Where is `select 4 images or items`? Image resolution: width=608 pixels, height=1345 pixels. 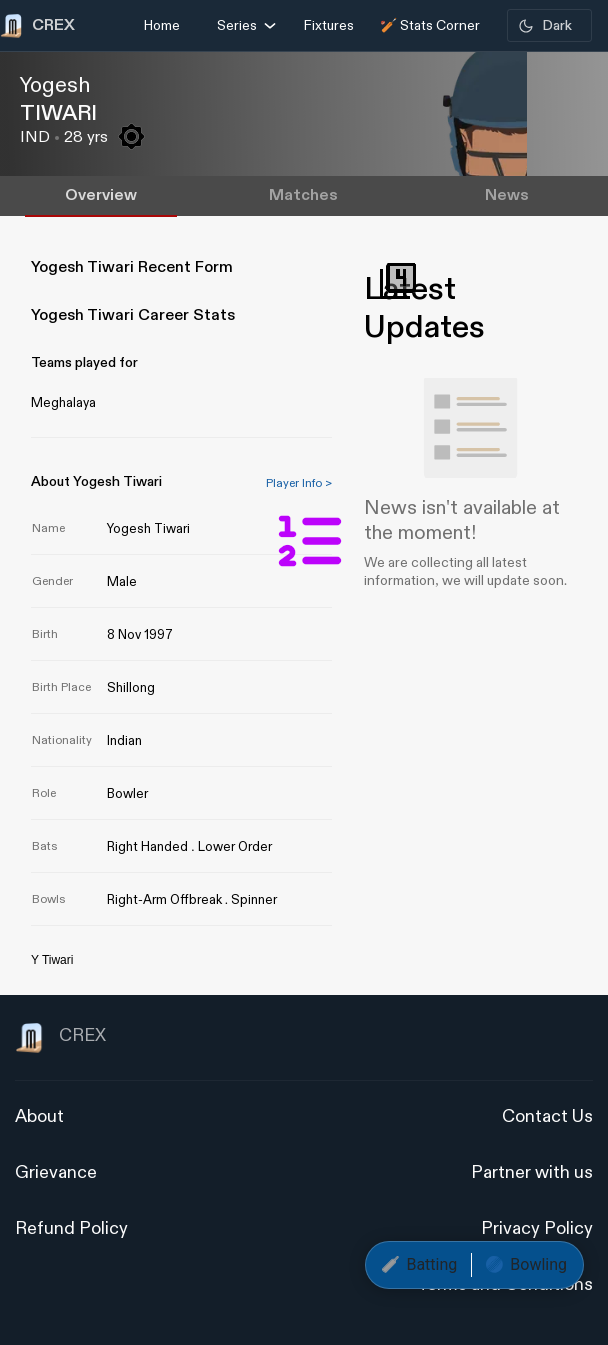
select 4 images or items is located at coordinates (398, 281).